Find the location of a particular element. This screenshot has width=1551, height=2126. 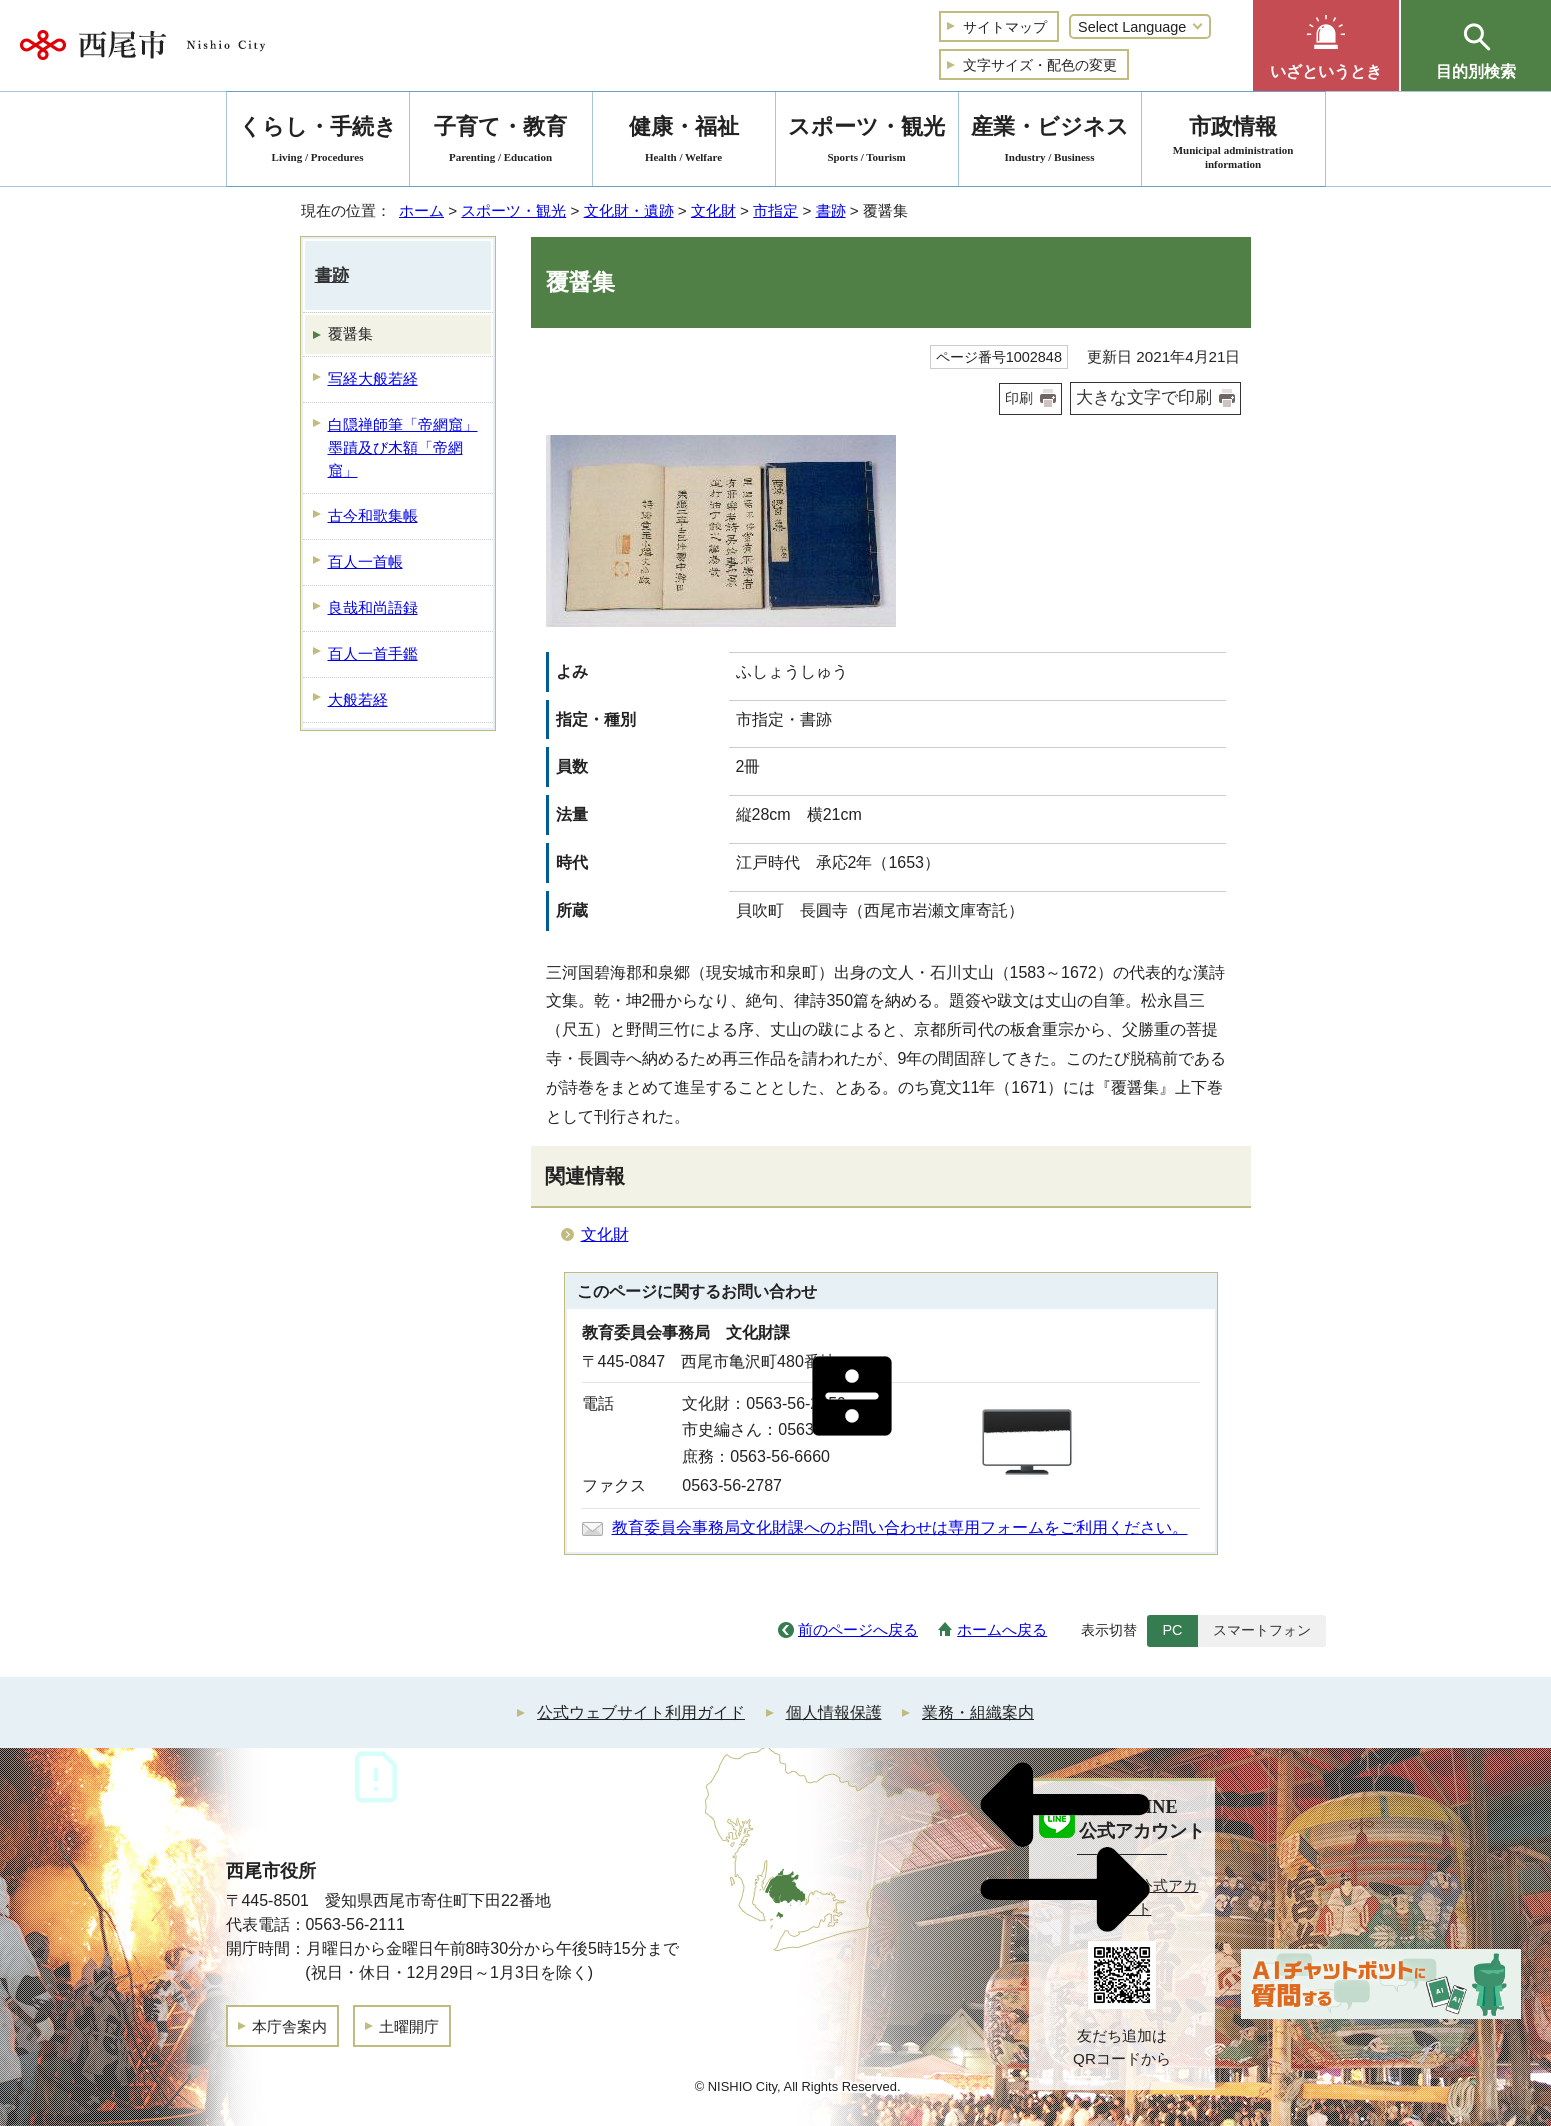

resize or adjust width horizontally is located at coordinates (1065, 1847).